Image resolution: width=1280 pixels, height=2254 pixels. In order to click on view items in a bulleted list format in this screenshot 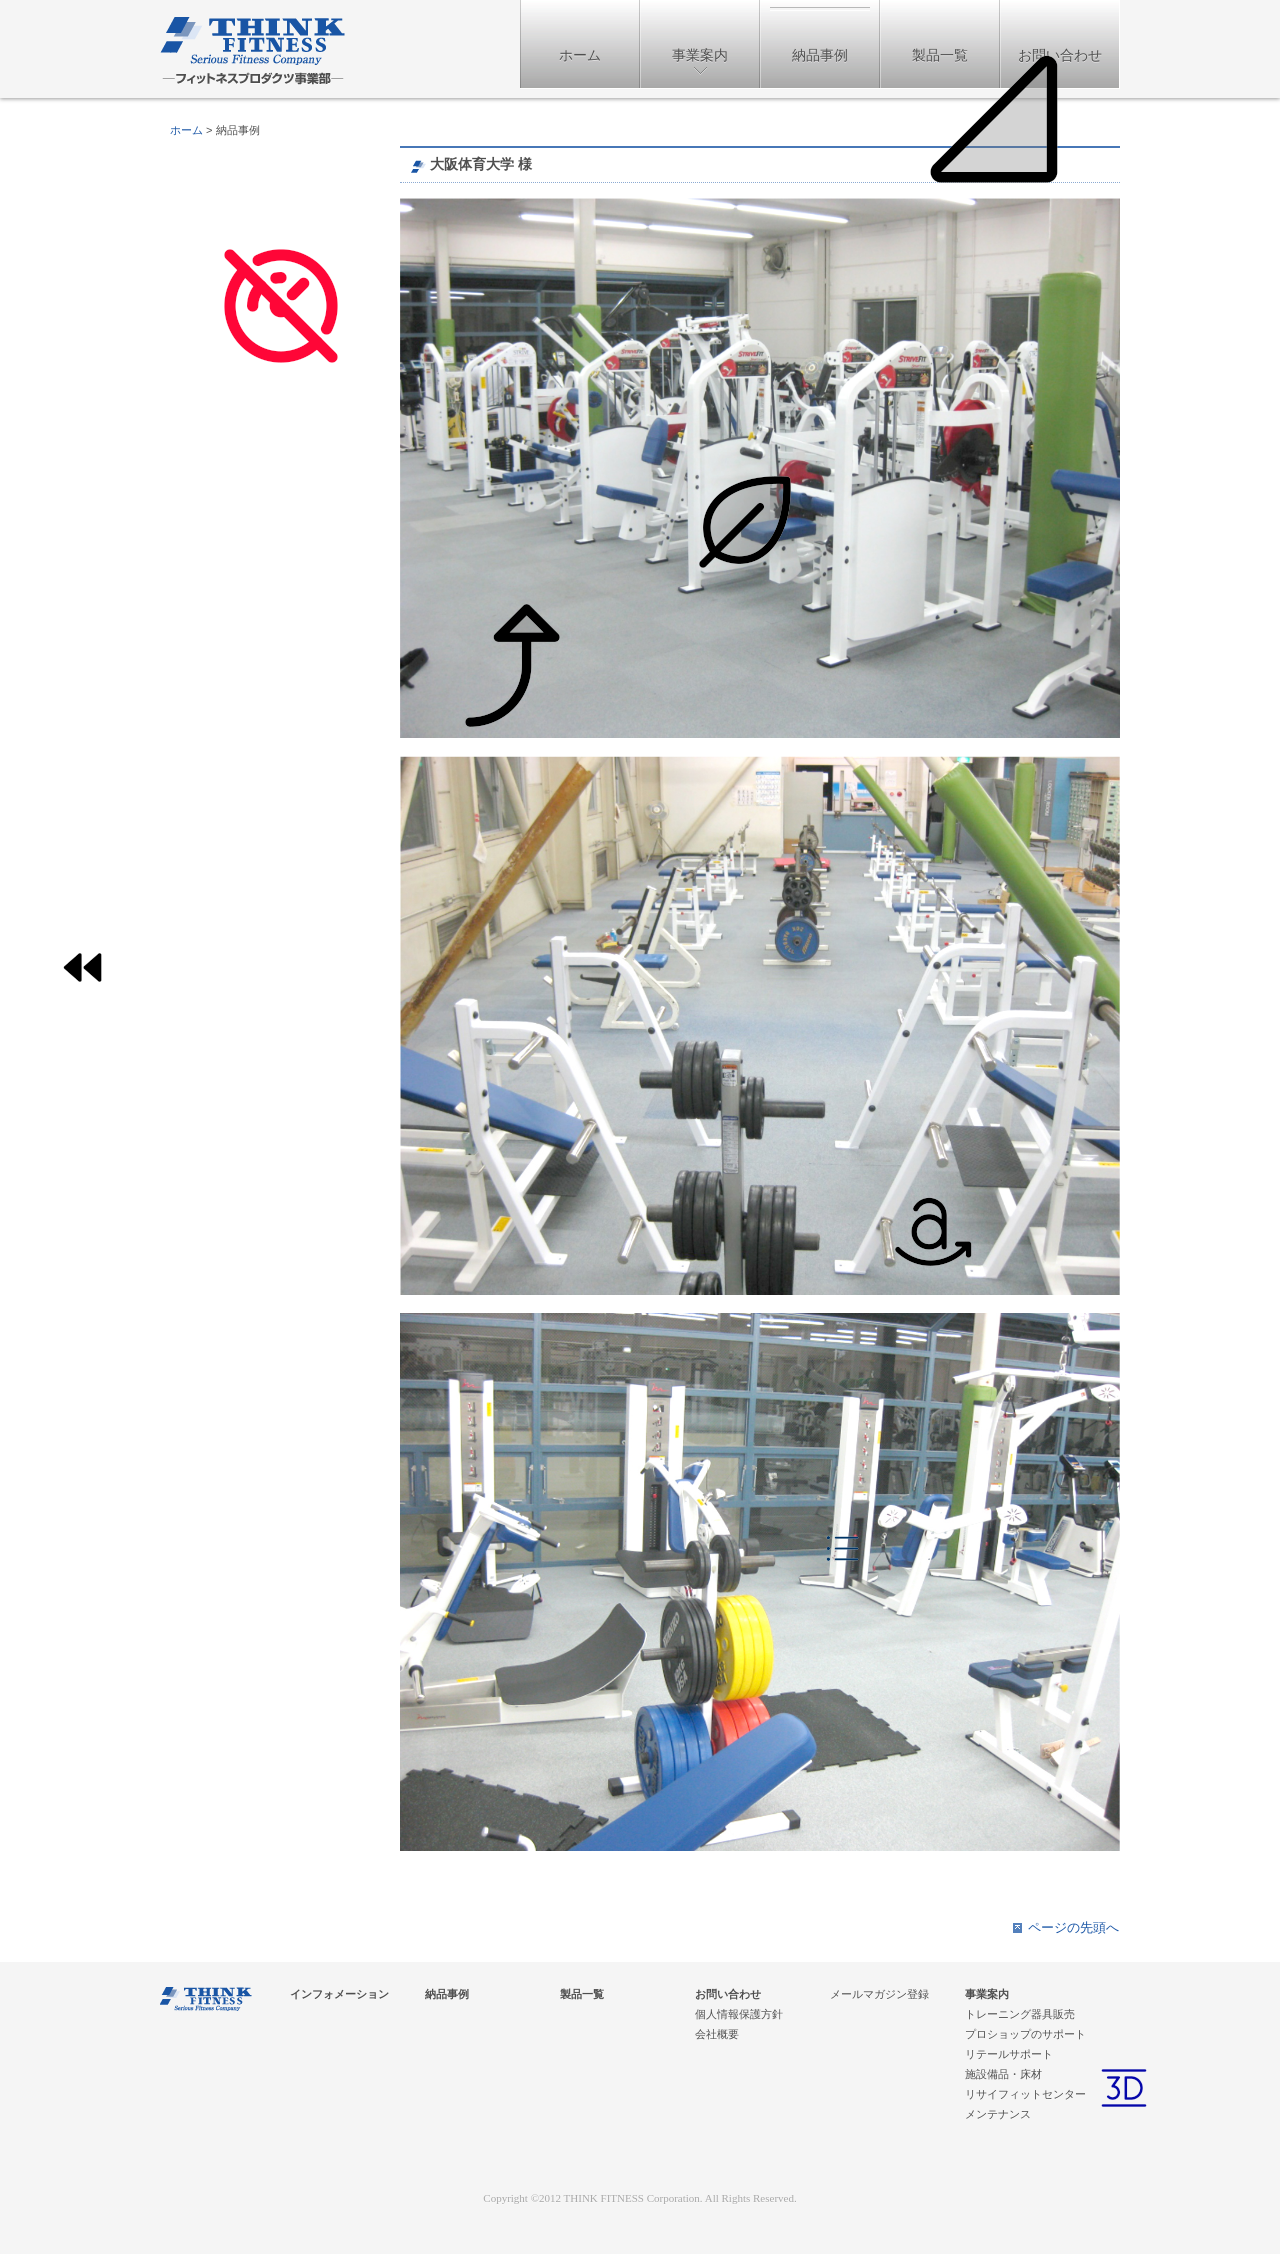, I will do `click(842, 1548)`.